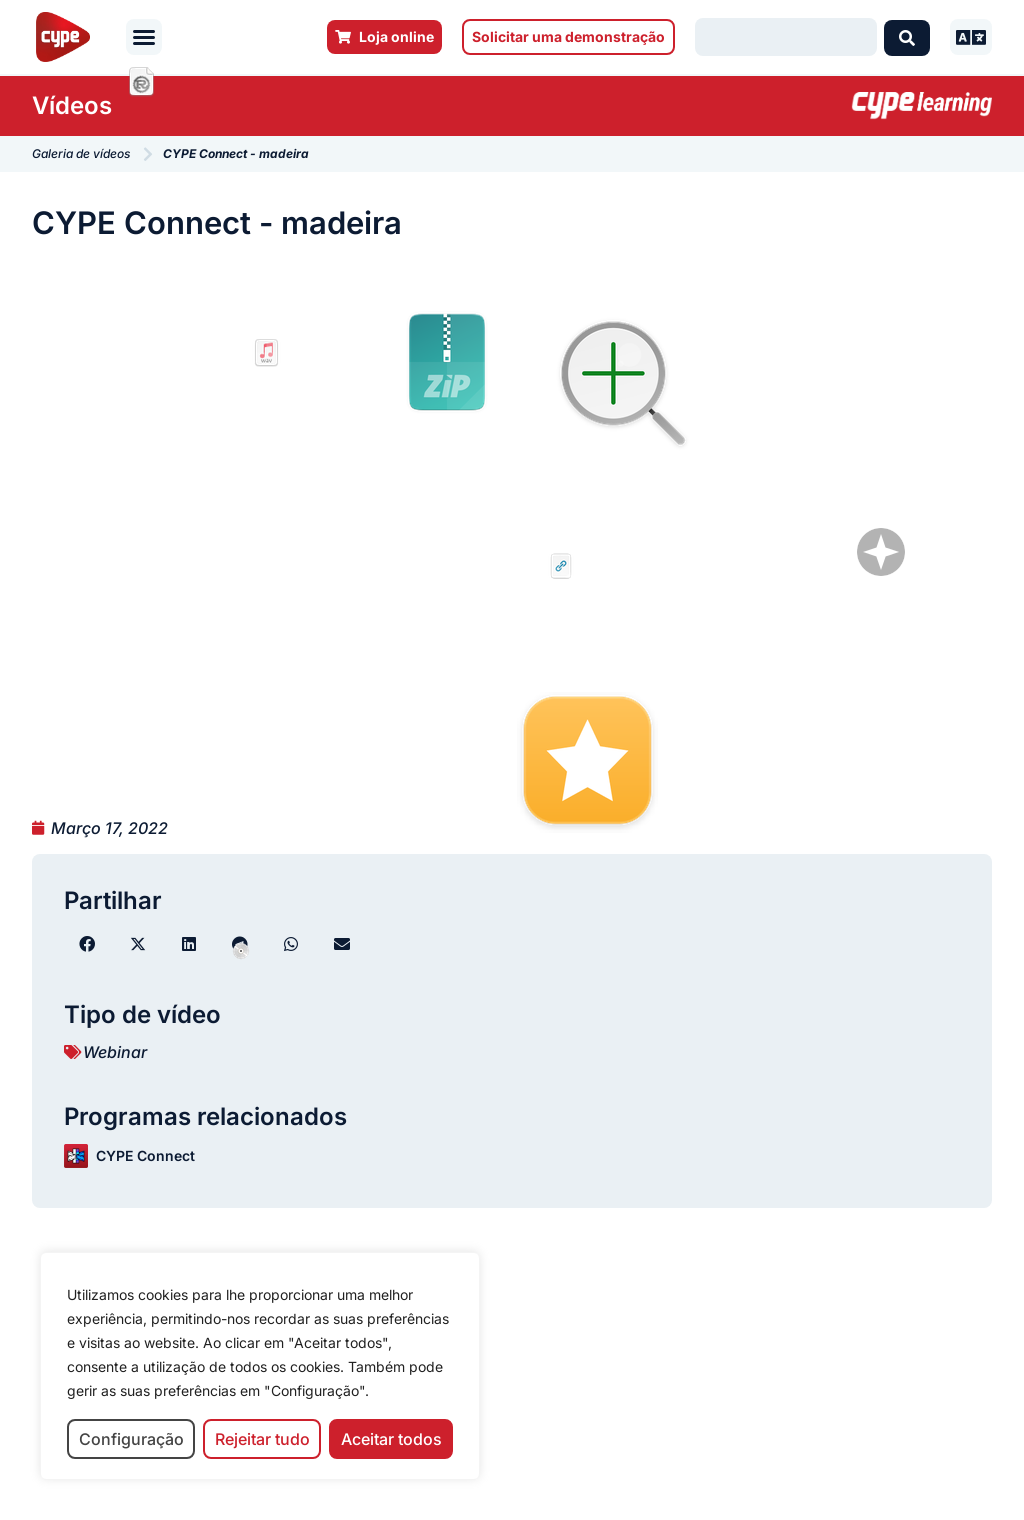 The width and height of the screenshot is (1024, 1520). What do you see at coordinates (561, 566) in the screenshot?
I see `a windows internet shortcut file` at bounding box center [561, 566].